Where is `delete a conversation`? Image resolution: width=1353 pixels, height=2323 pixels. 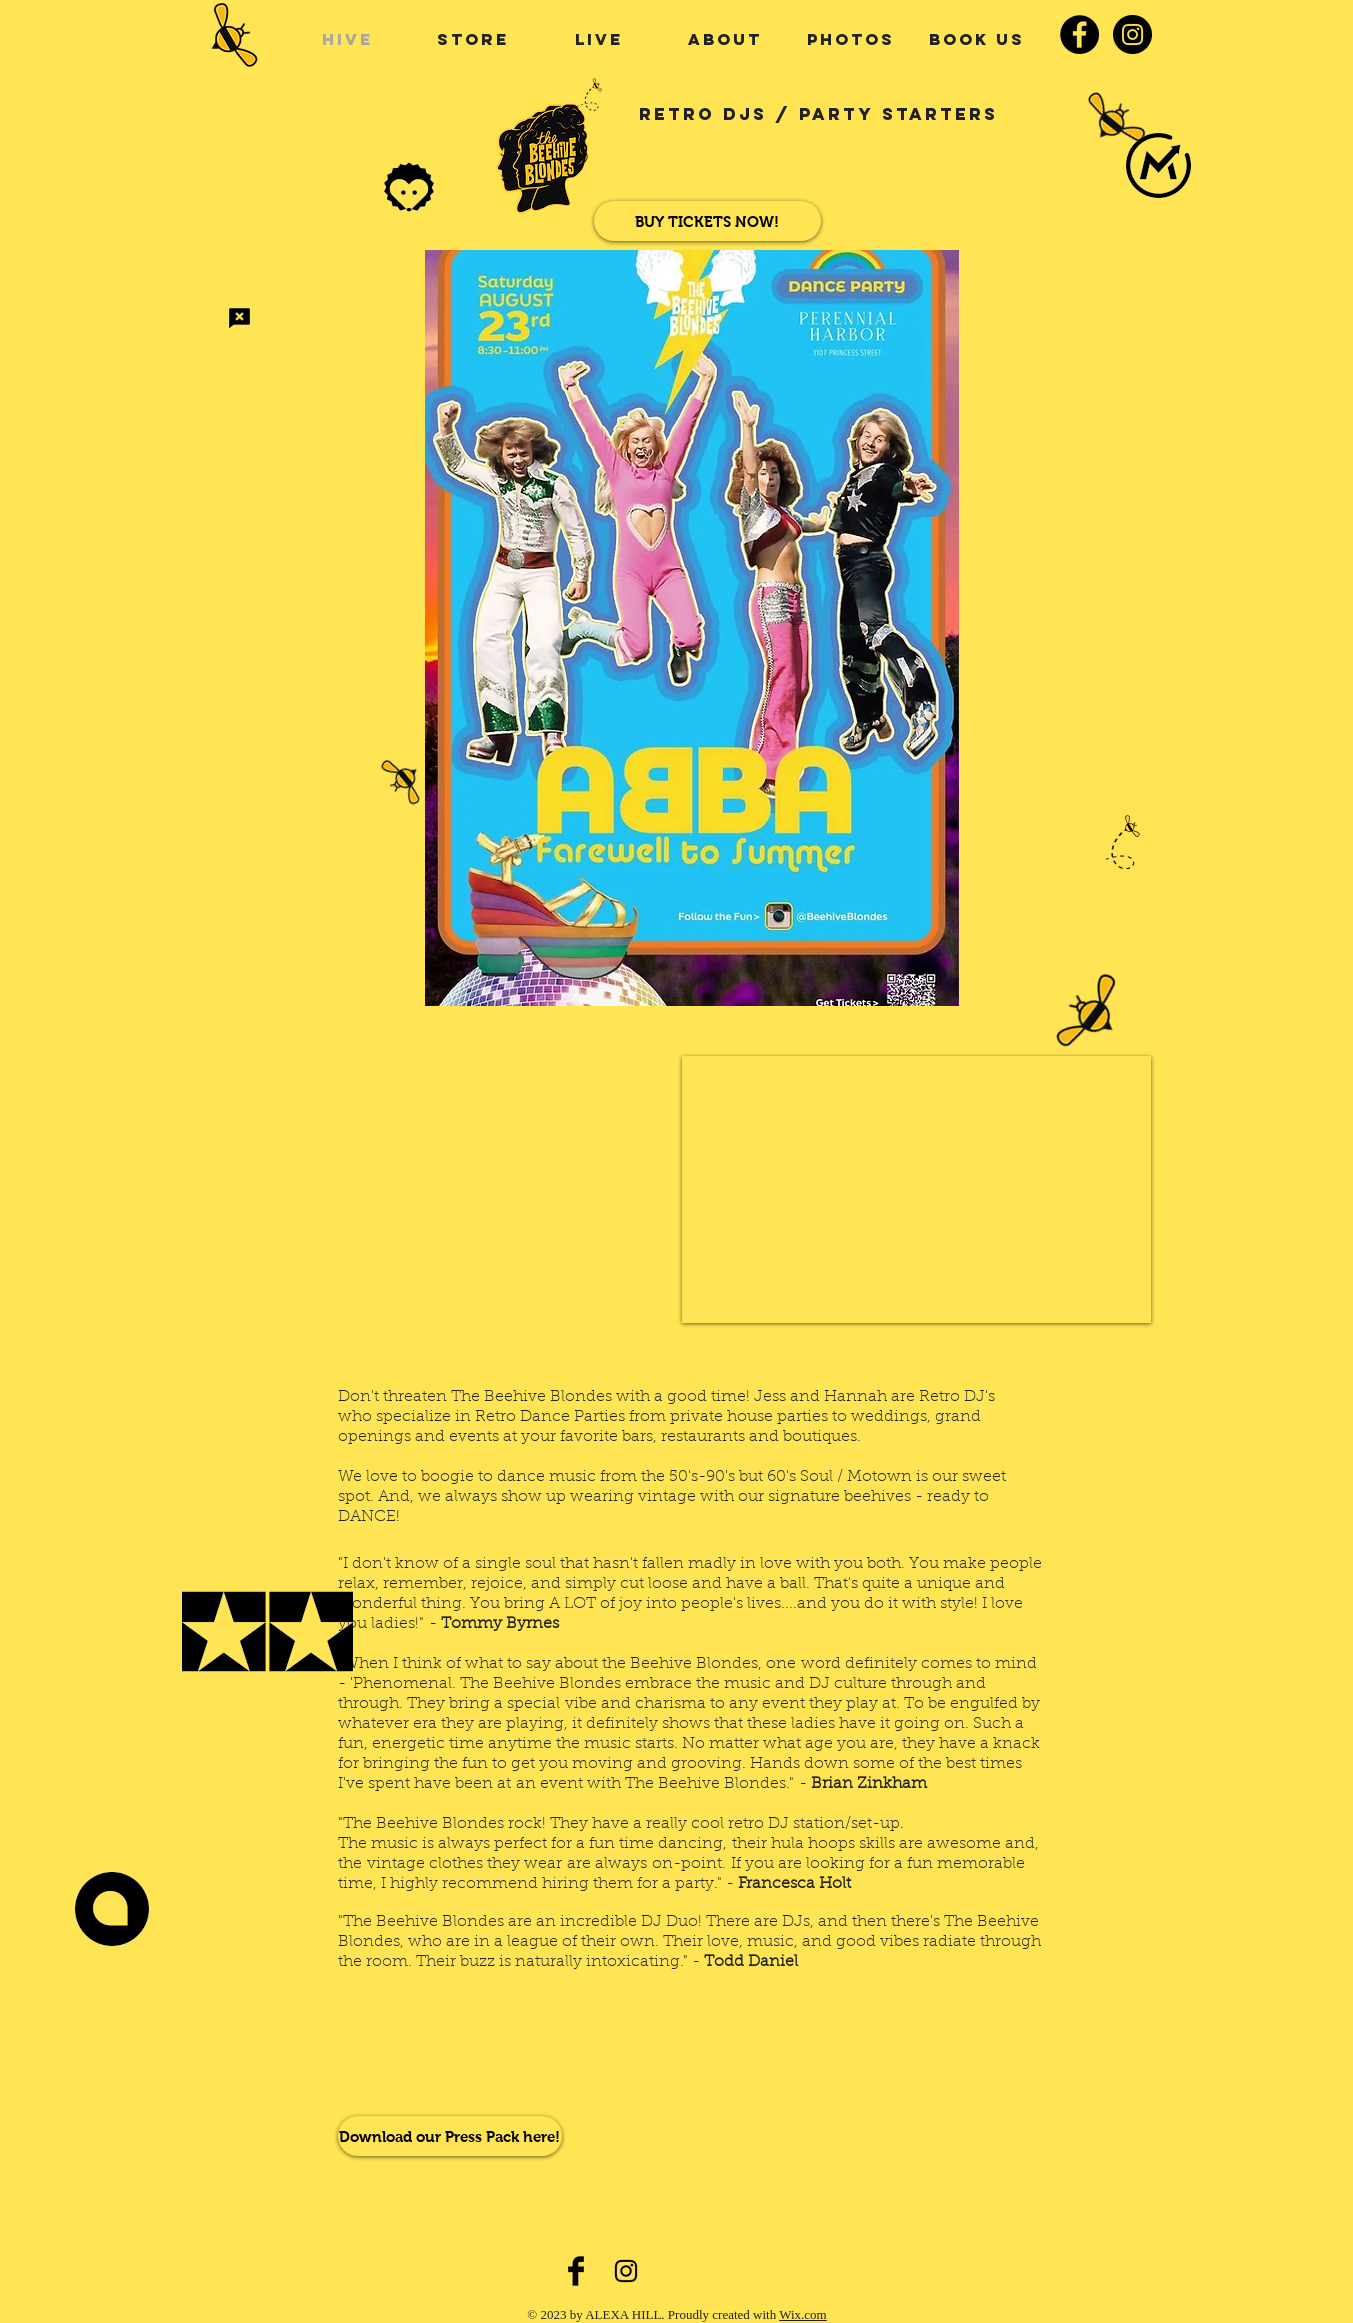 delete a conversation is located at coordinates (239, 317).